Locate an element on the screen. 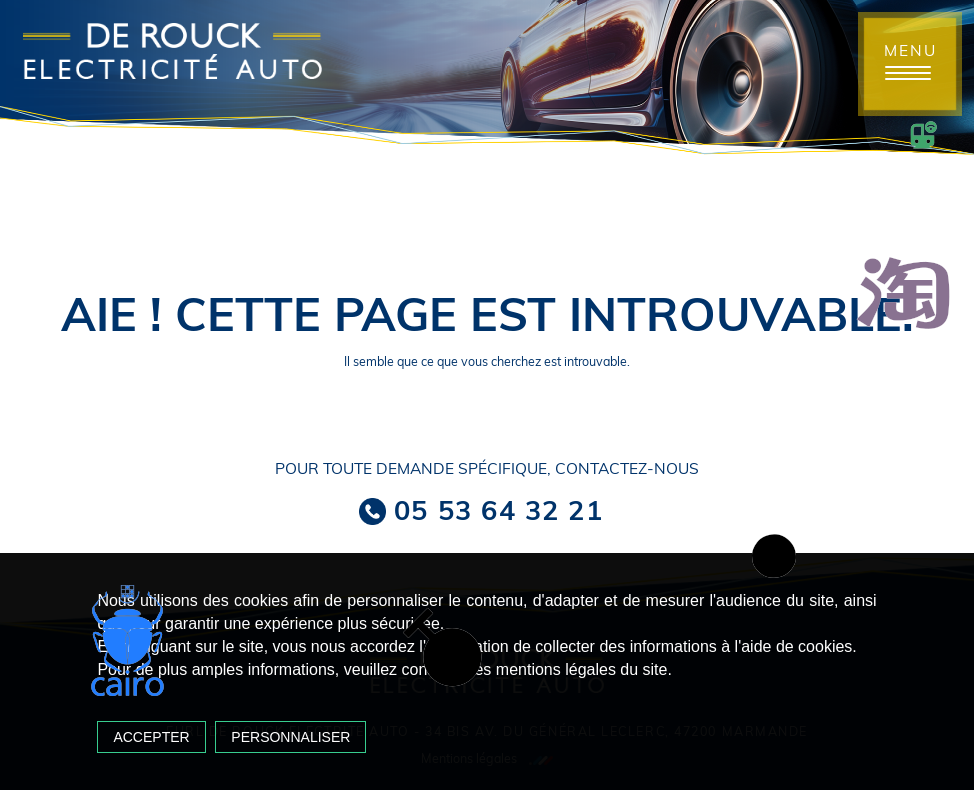 The width and height of the screenshot is (974, 790). indicates wifi availability on subway or transit is located at coordinates (922, 135).